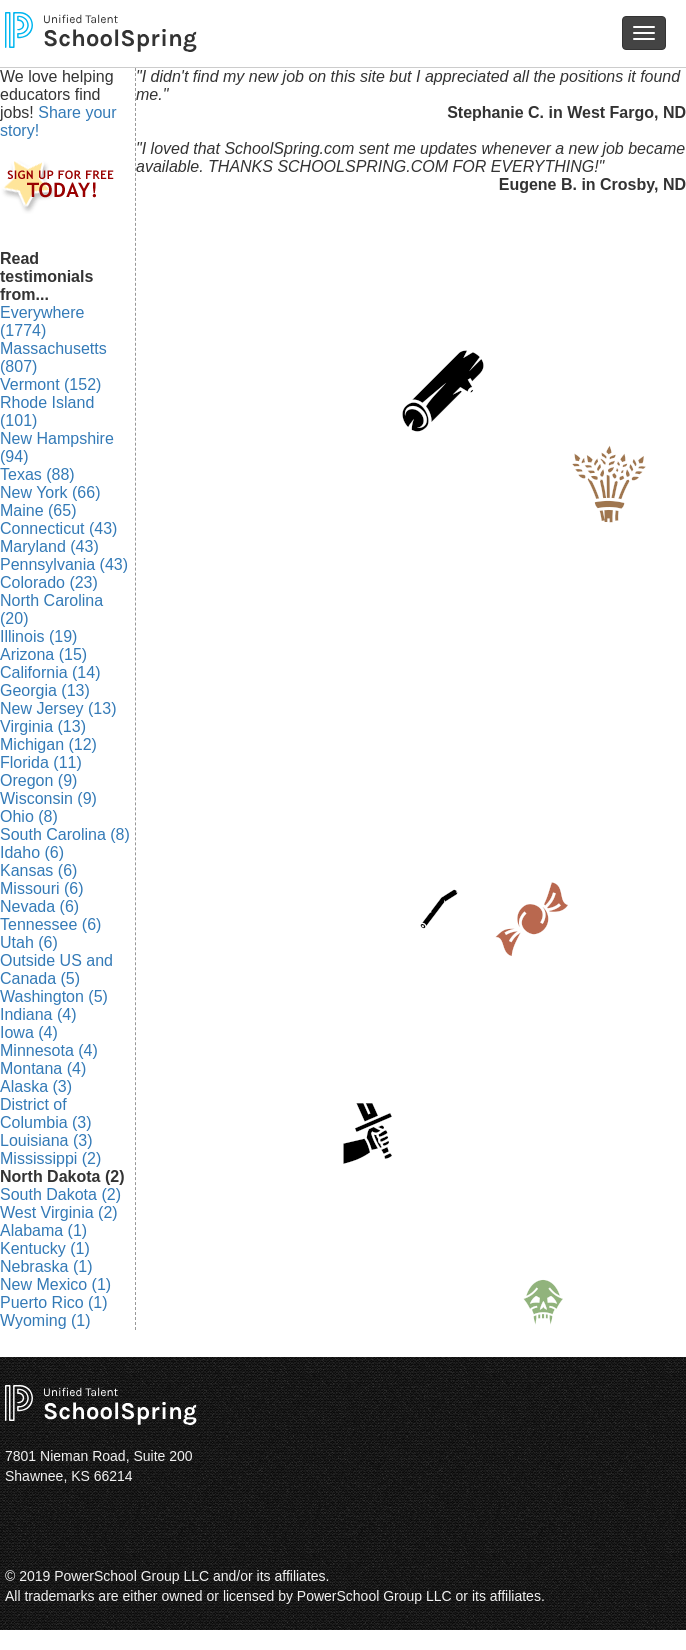  Describe the element at coordinates (373, 1133) in the screenshot. I see `initiate attack or combat action` at that location.